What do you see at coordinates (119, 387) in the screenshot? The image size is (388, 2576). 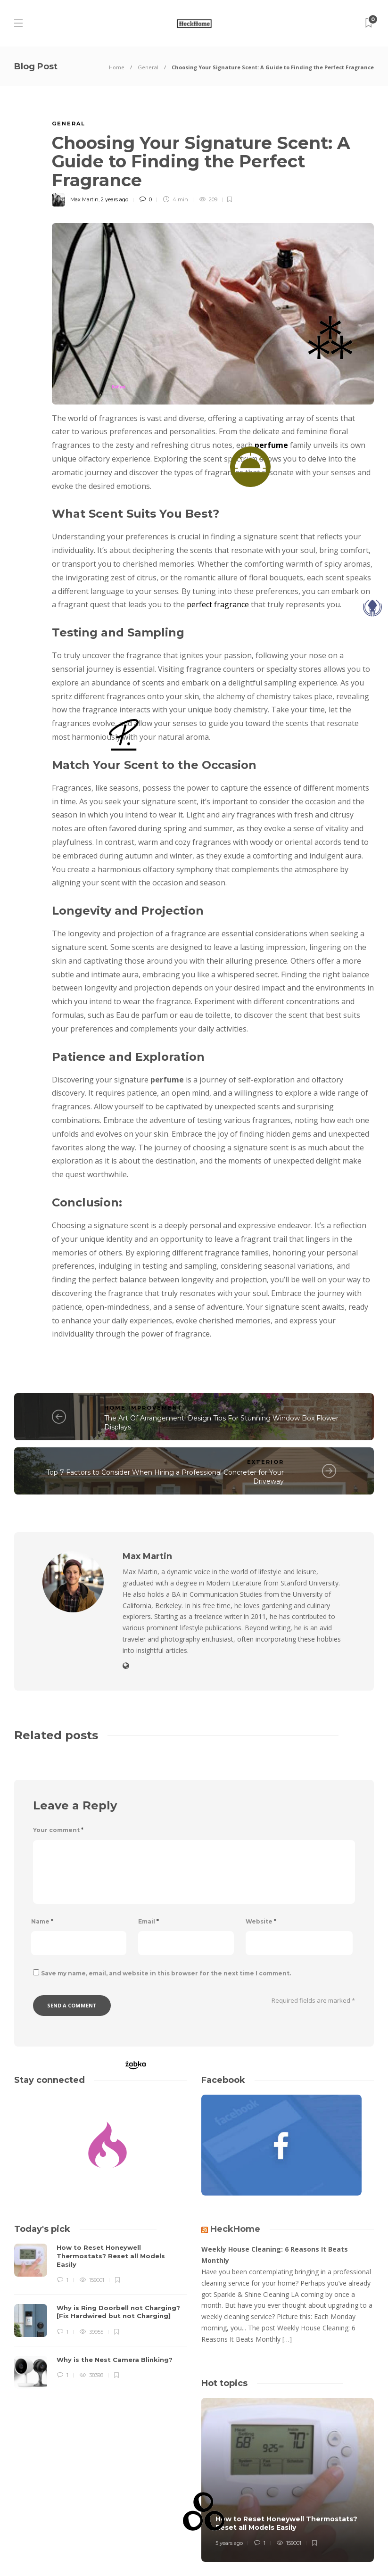 I see `open the BeReal app` at bounding box center [119, 387].